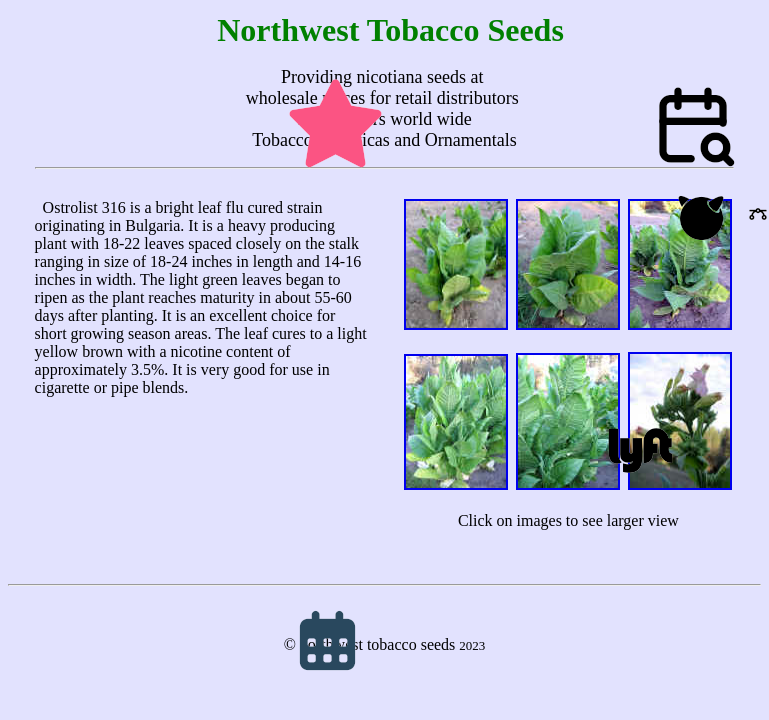 Image resolution: width=769 pixels, height=720 pixels. I want to click on mark item as favorite, so click(335, 127).